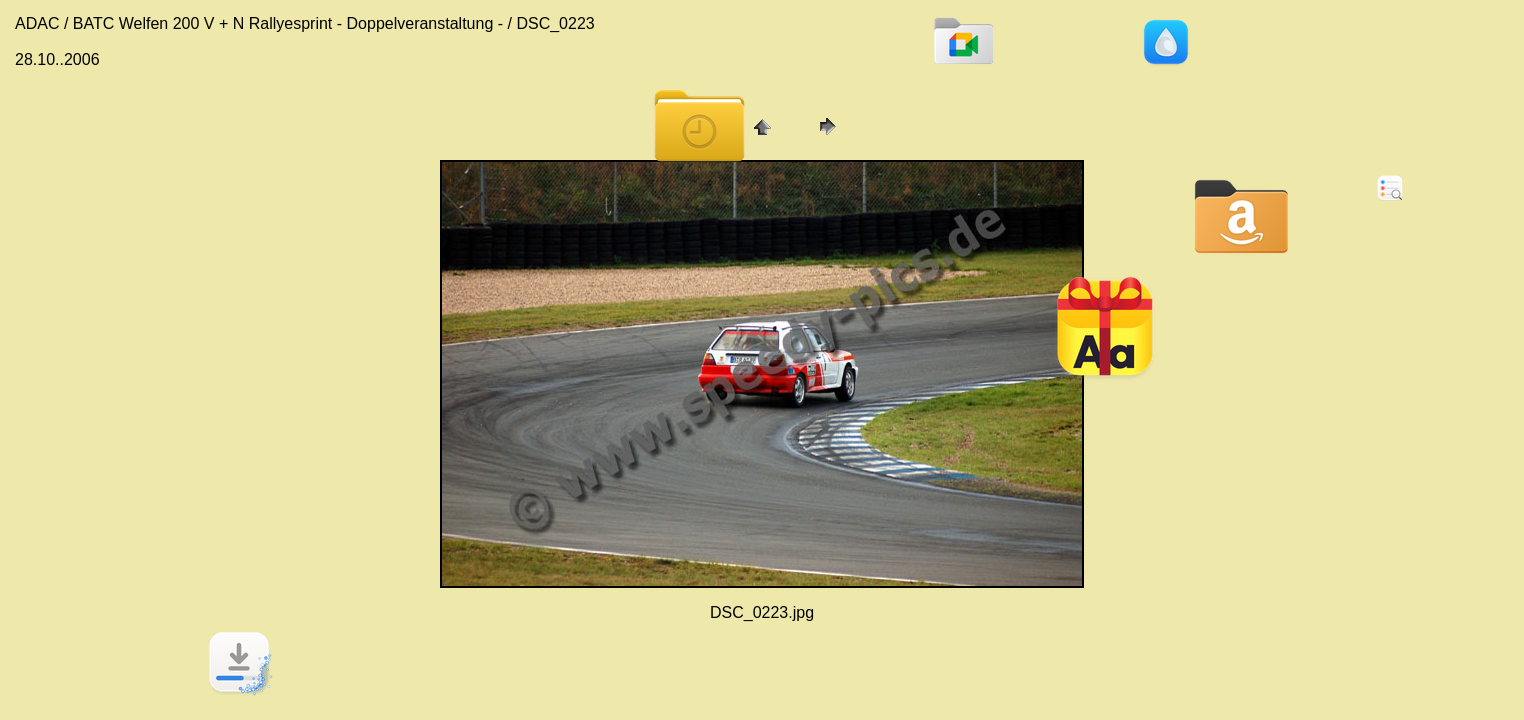 The image size is (1524, 720). I want to click on open webfont kit generator app, so click(1105, 328).